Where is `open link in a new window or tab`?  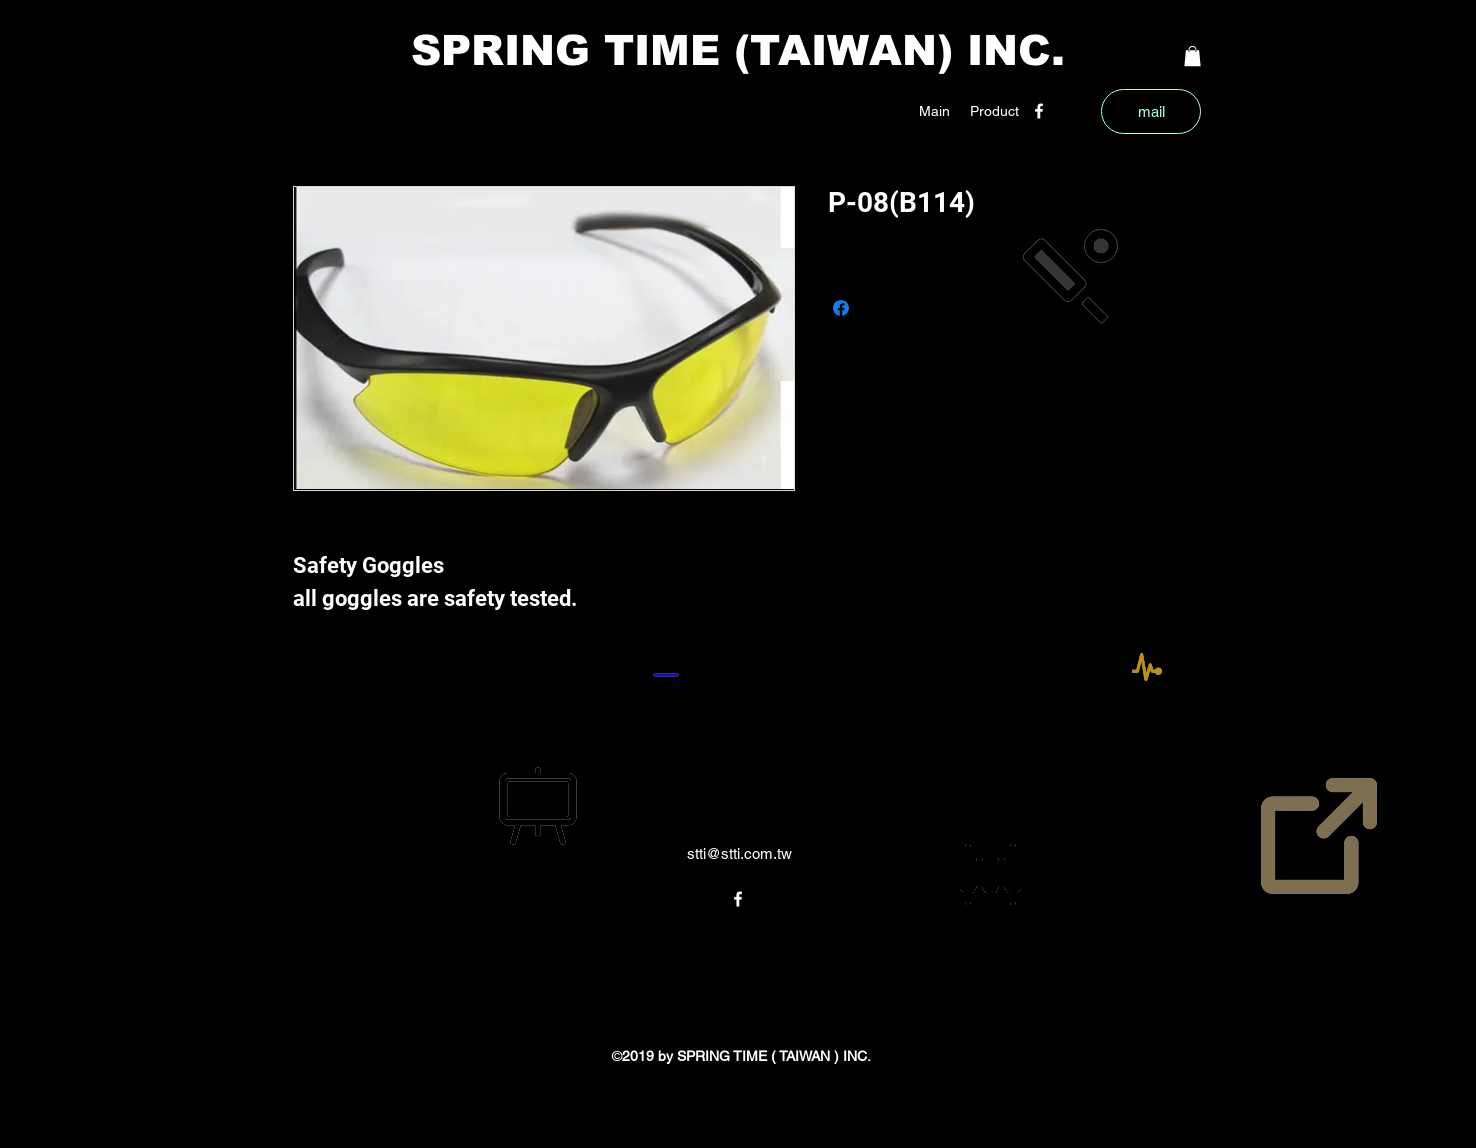 open link in a new window or tab is located at coordinates (1319, 836).